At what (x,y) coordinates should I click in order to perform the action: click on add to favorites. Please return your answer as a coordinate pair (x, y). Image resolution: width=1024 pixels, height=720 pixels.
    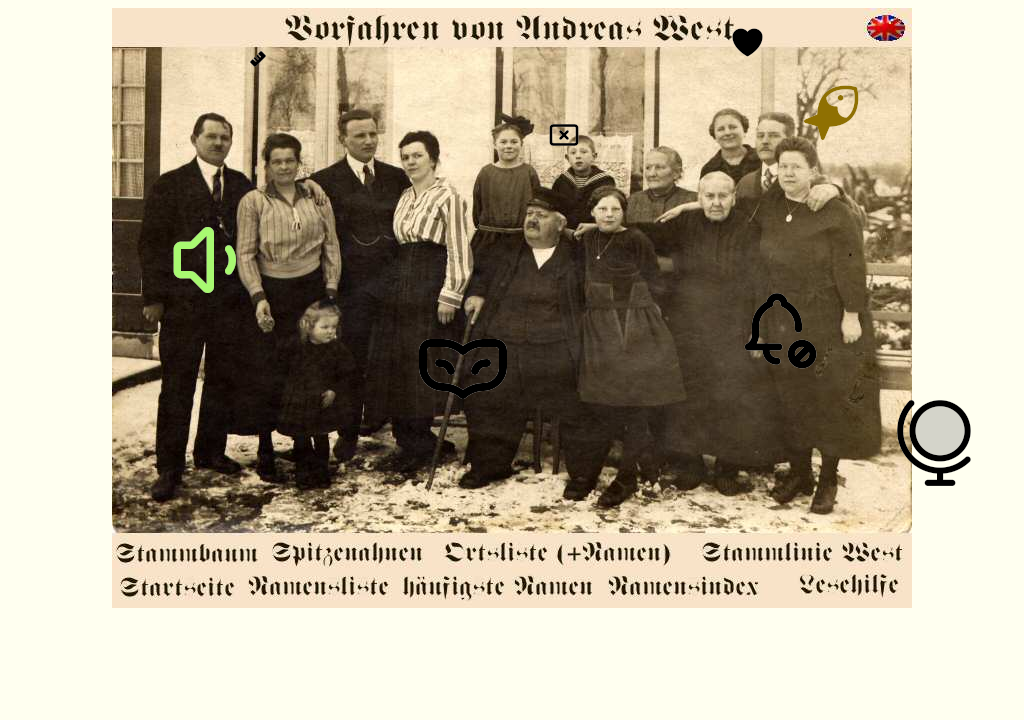
    Looking at the image, I should click on (747, 42).